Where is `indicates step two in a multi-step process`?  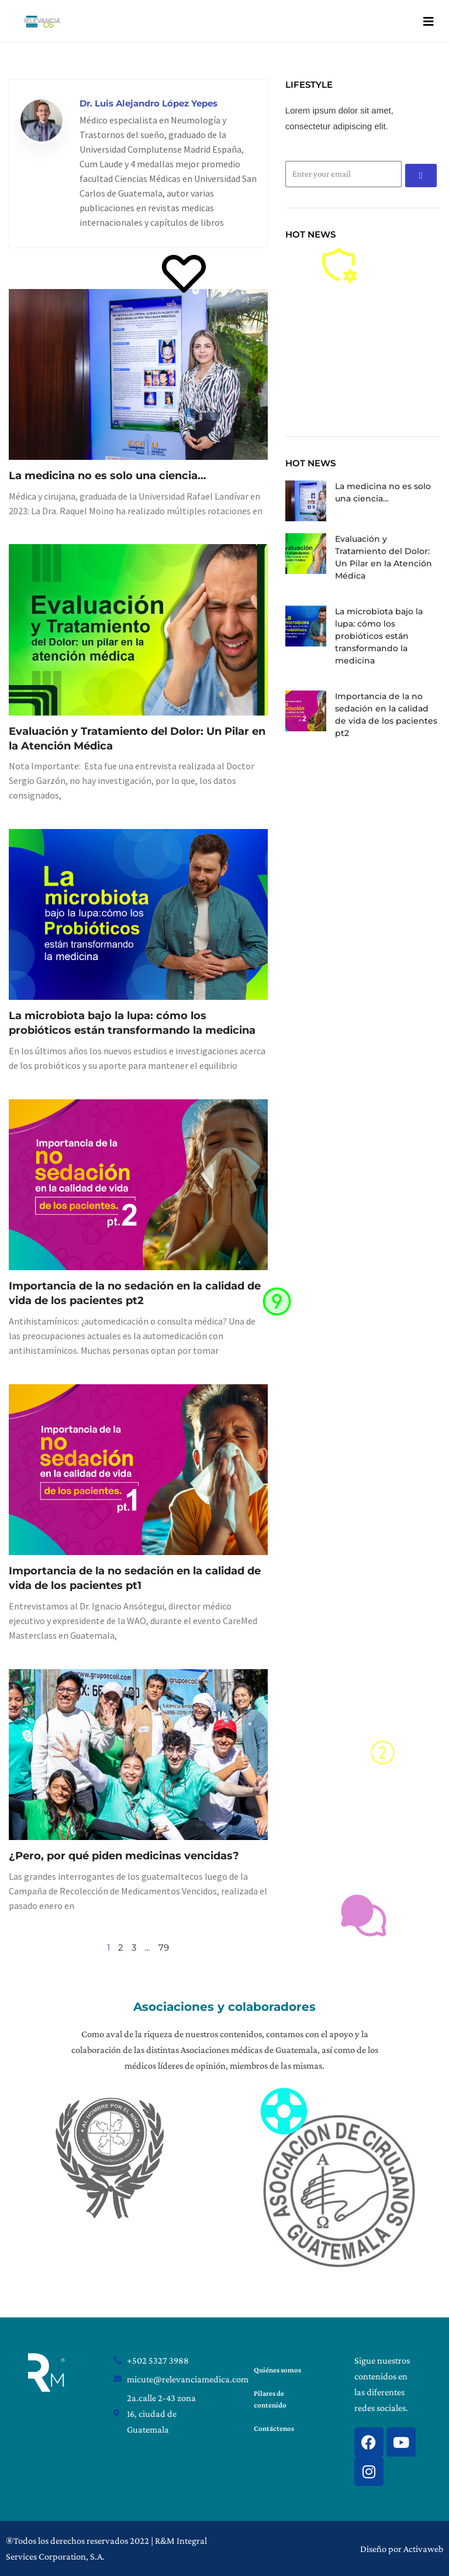 indicates step two in a multi-step process is located at coordinates (382, 1752).